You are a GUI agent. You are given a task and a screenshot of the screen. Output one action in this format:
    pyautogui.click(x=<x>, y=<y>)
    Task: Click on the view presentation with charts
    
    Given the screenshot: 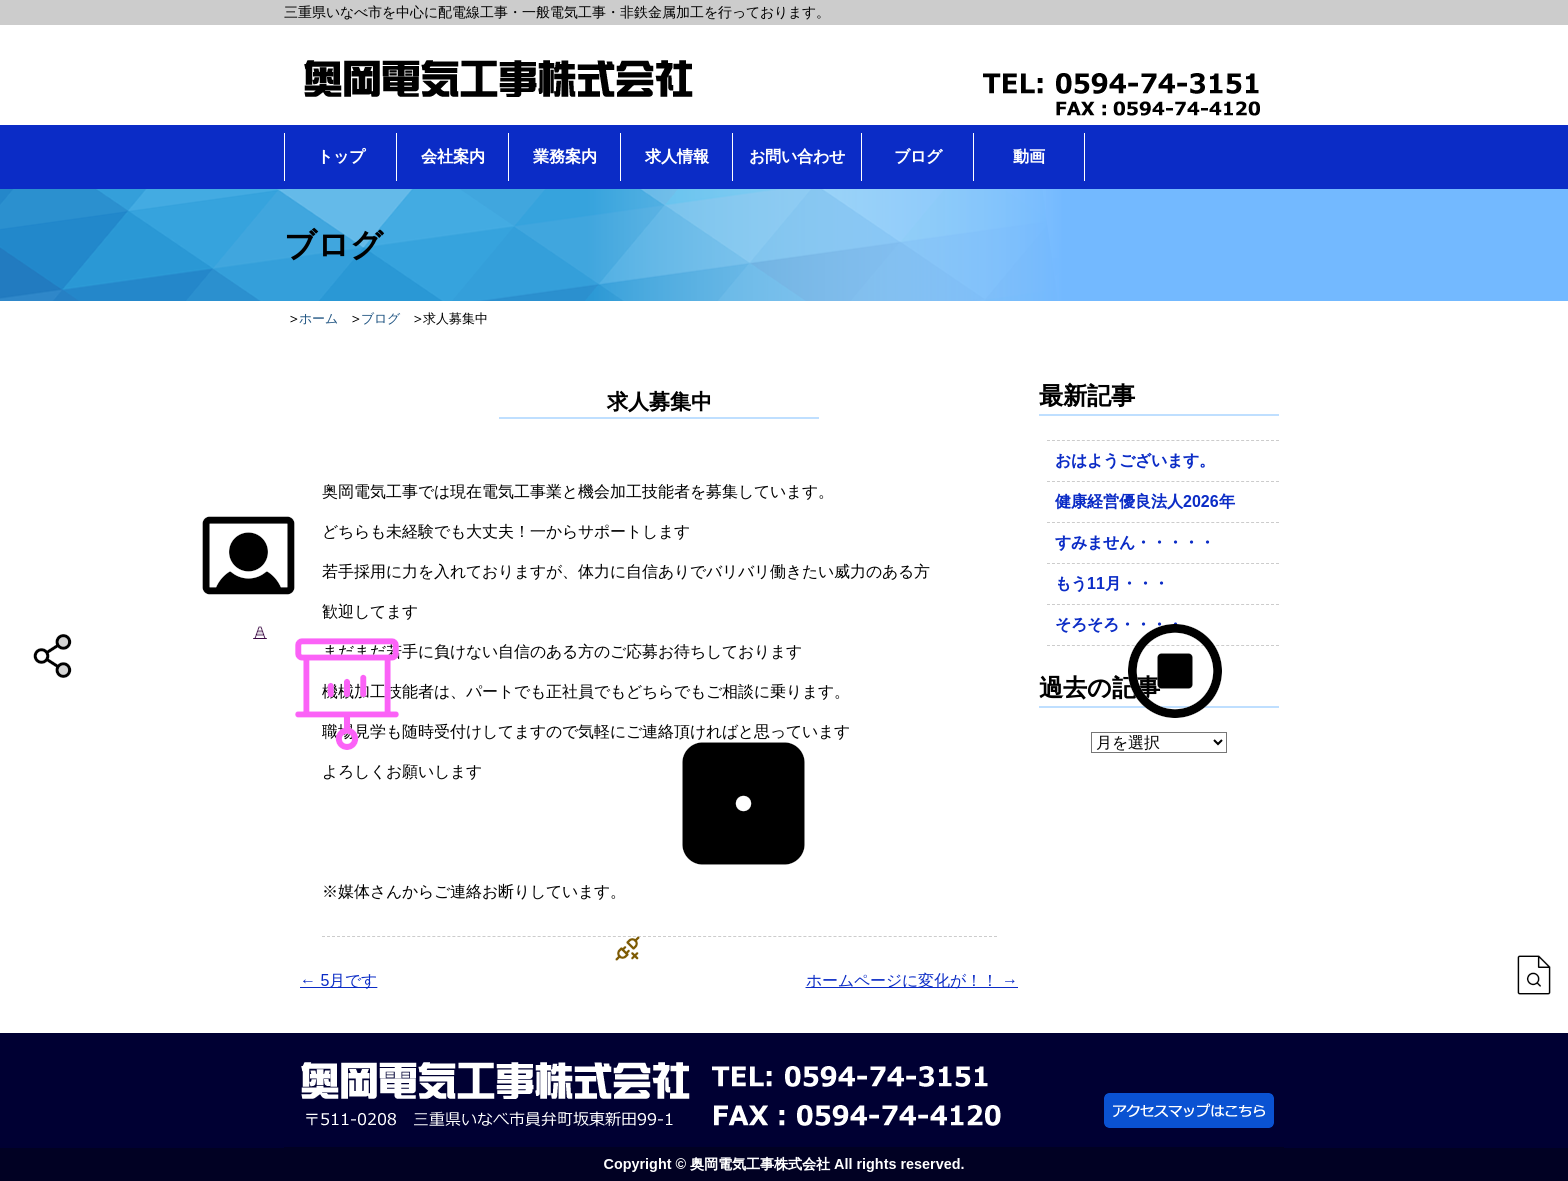 What is the action you would take?
    pyautogui.click(x=347, y=686)
    